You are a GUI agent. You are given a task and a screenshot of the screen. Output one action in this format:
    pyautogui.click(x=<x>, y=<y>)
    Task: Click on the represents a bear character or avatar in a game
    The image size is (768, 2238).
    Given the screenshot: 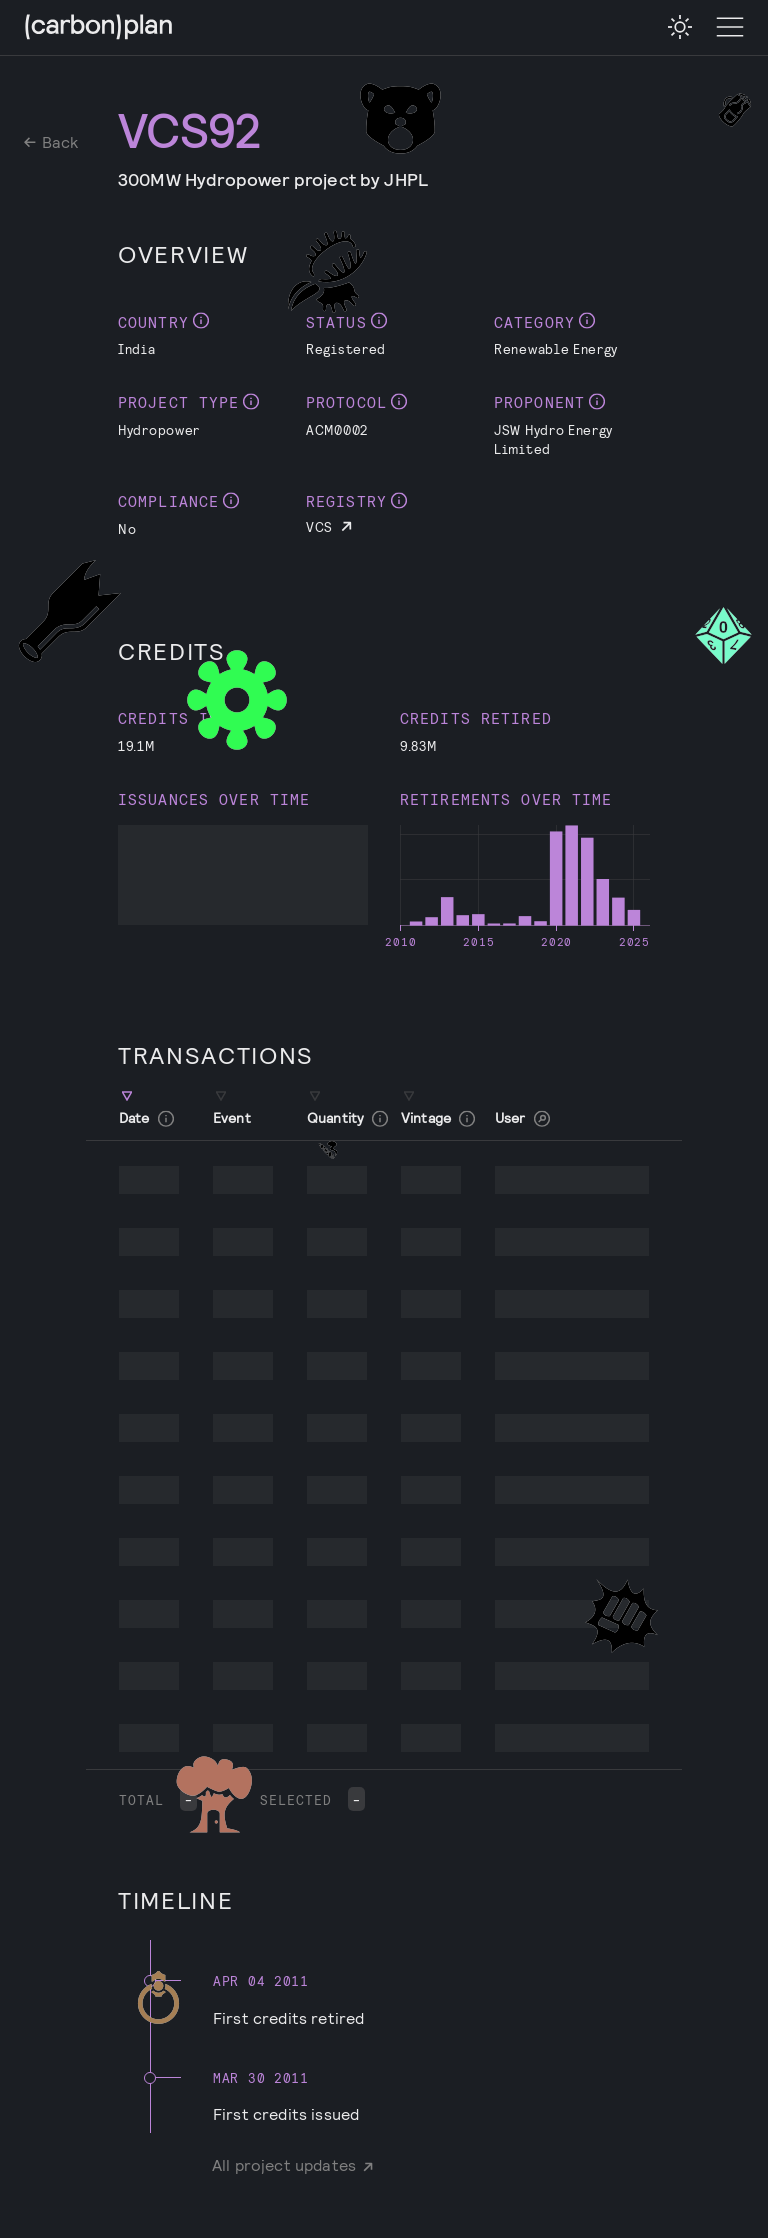 What is the action you would take?
    pyautogui.click(x=400, y=118)
    